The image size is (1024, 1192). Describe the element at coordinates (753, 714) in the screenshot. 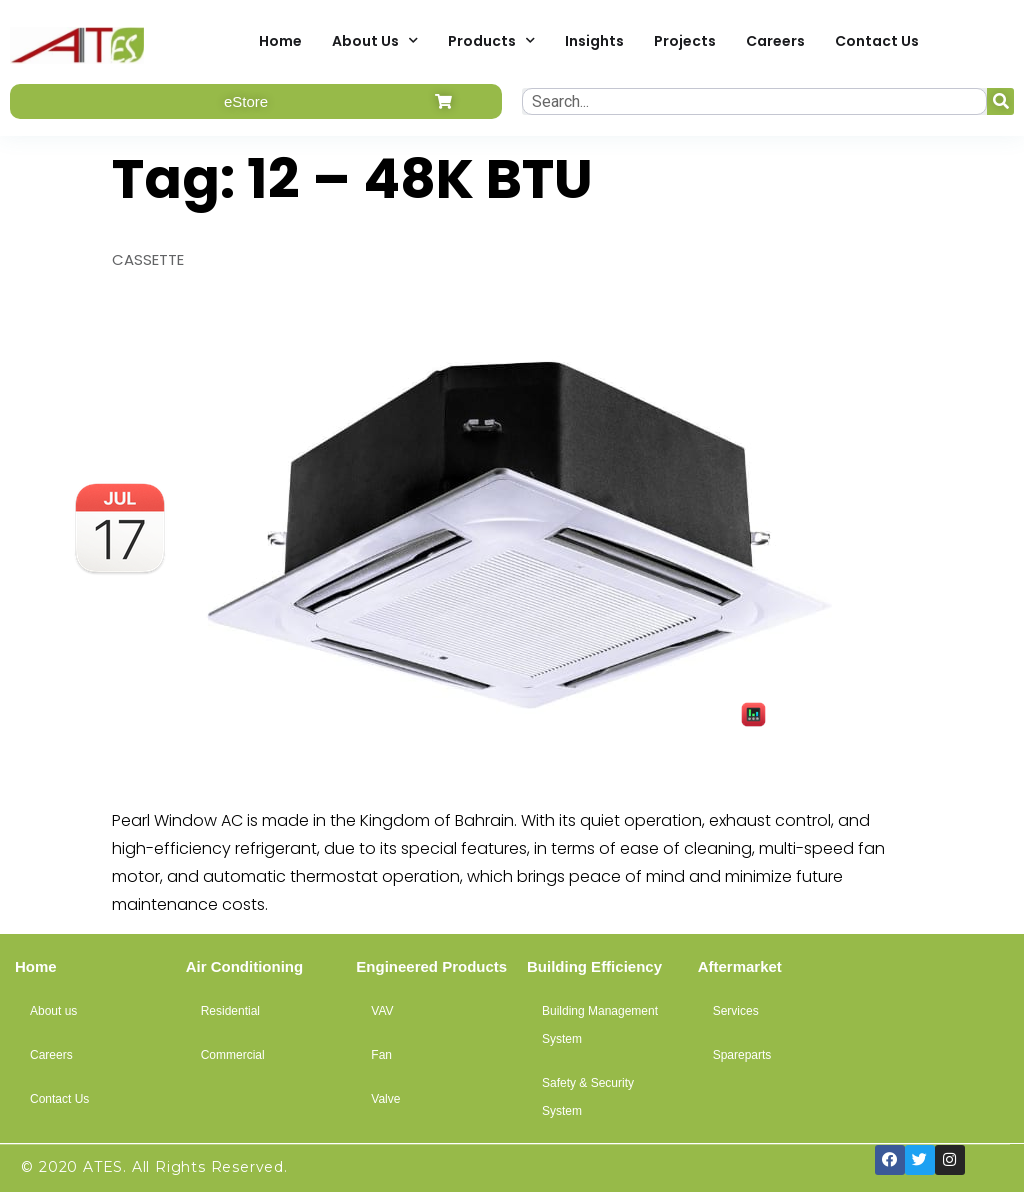

I see `open carla audio plugin host` at that location.